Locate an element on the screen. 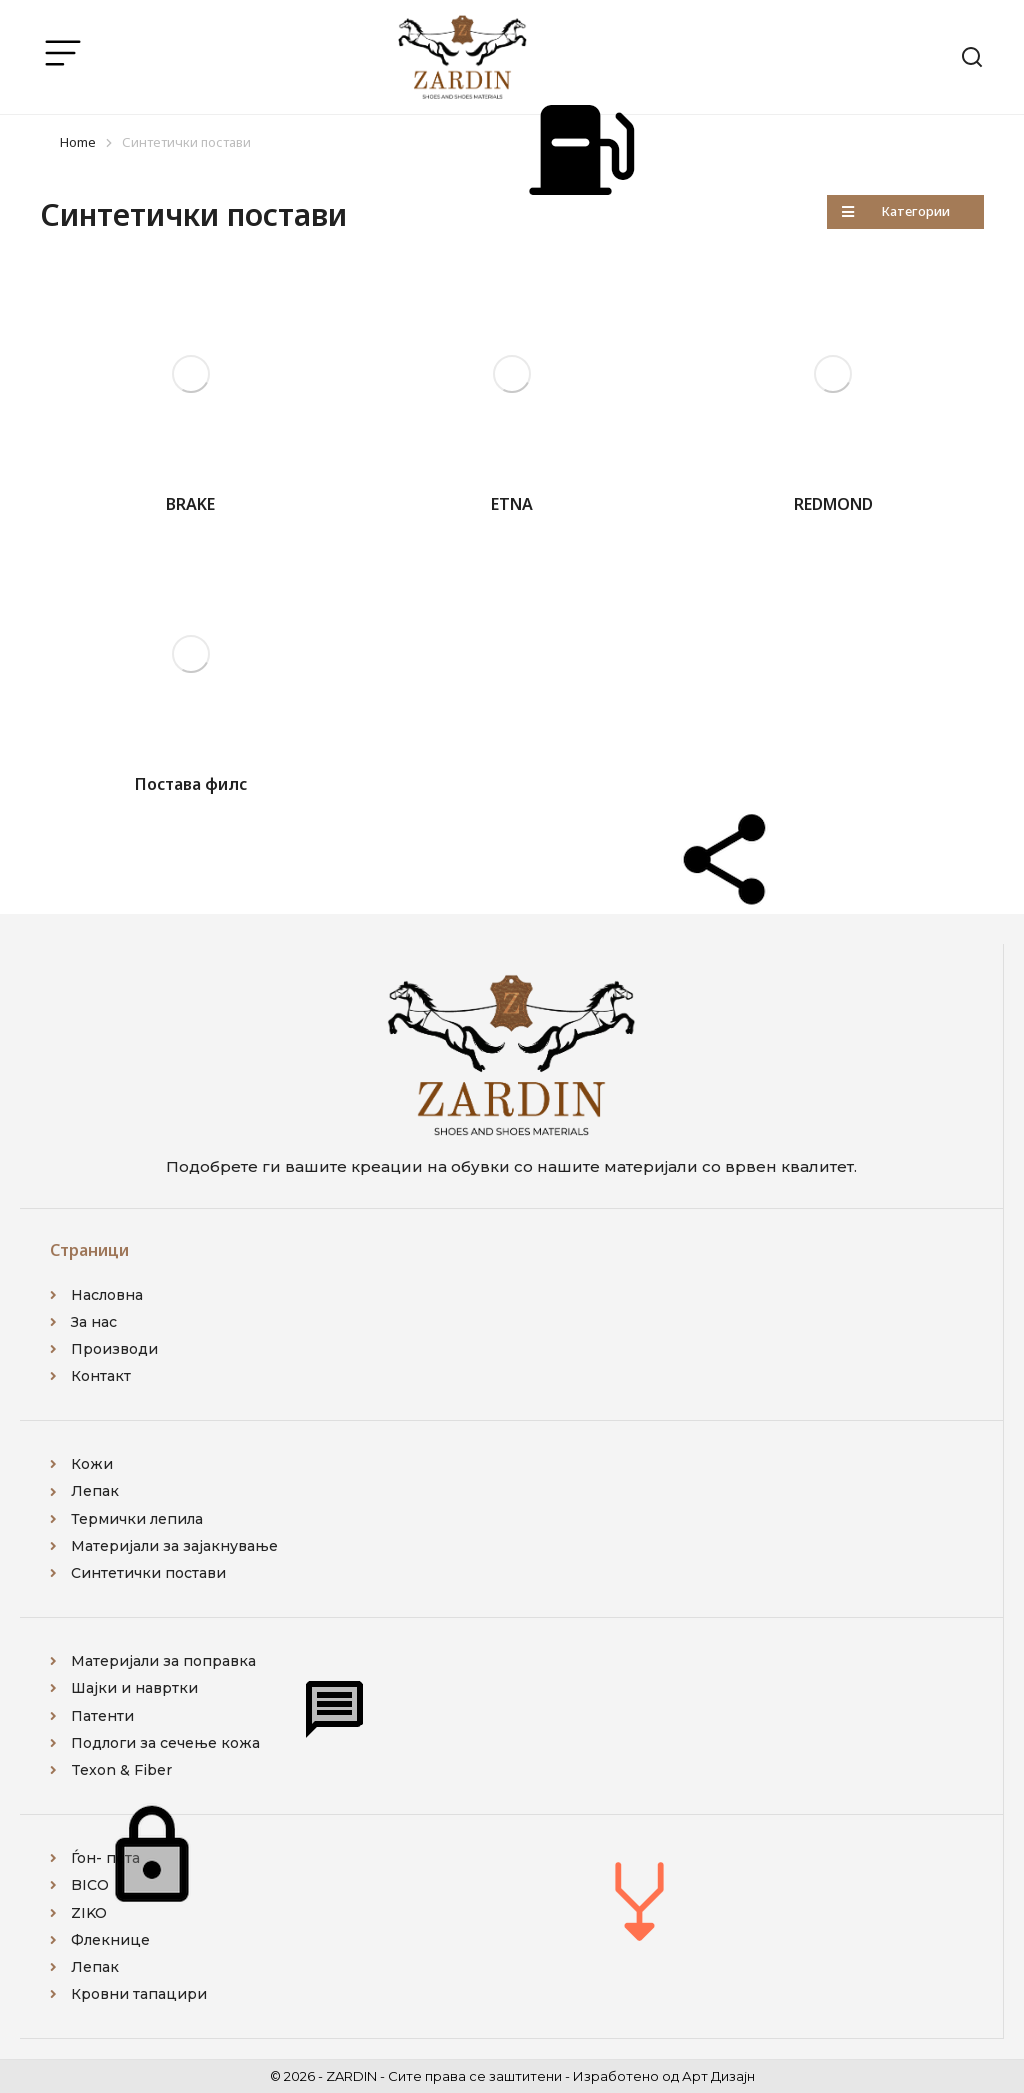  share this content with others is located at coordinates (724, 859).